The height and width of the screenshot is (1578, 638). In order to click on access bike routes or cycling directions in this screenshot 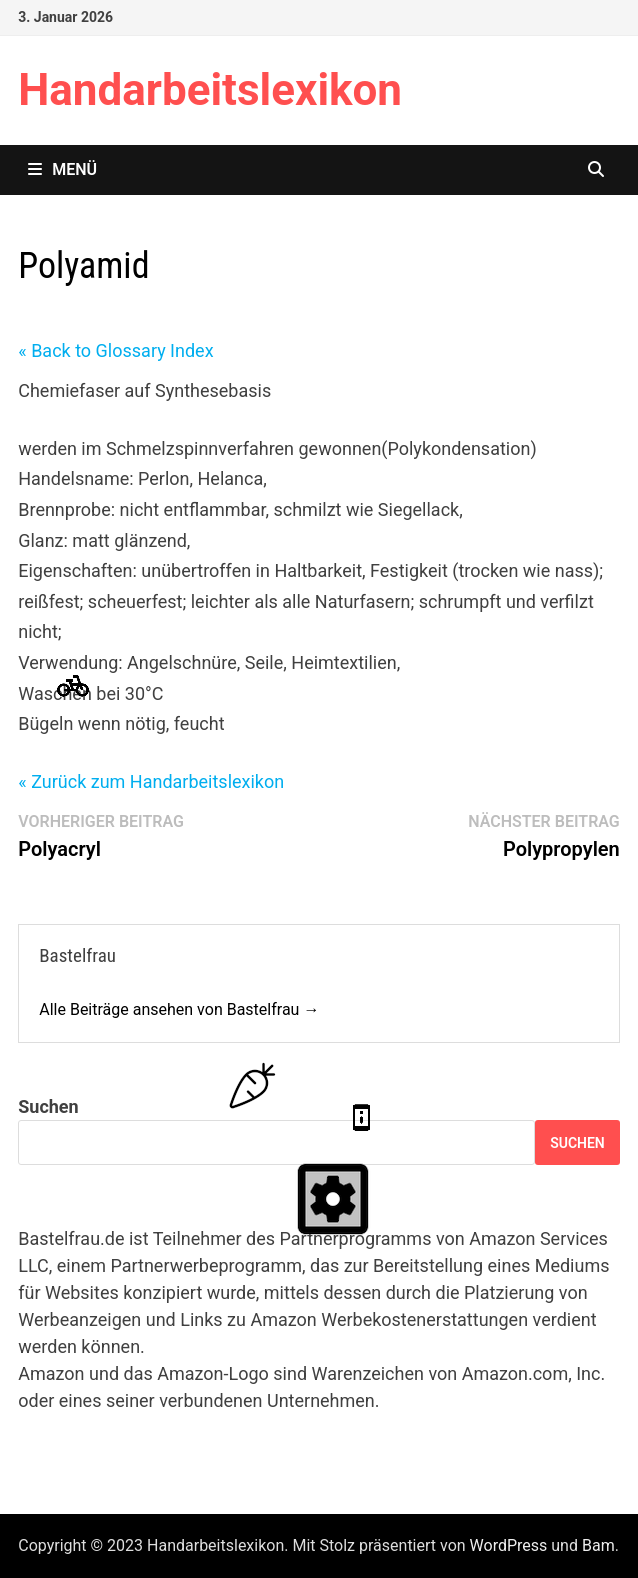, I will do `click(73, 686)`.